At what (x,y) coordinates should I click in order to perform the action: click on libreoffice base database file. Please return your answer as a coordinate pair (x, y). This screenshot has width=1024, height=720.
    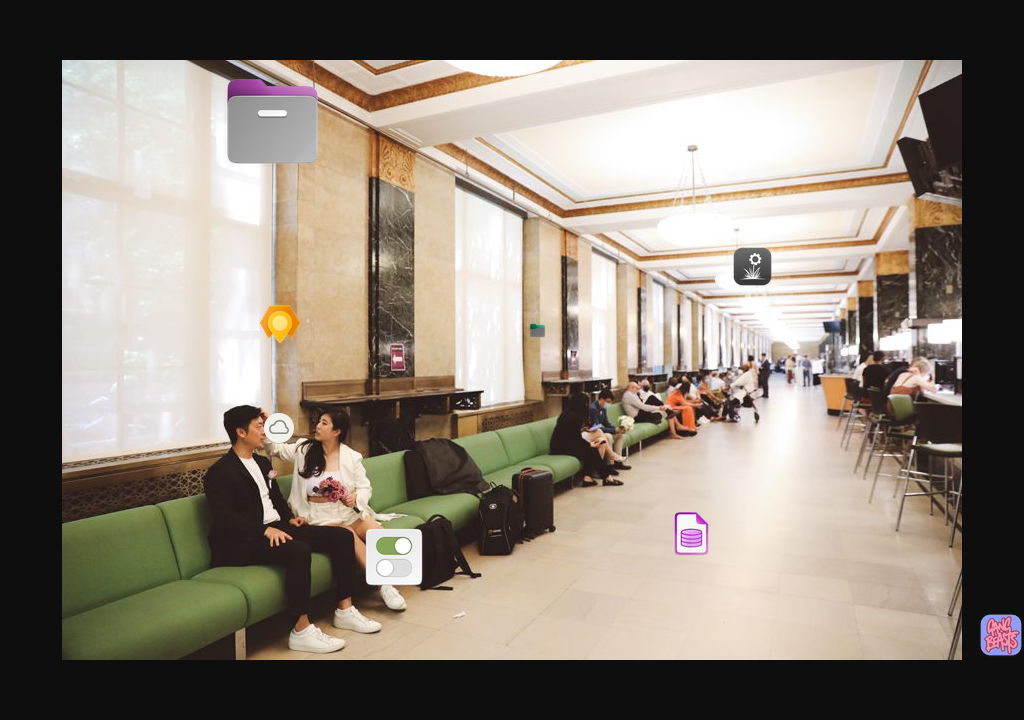
    Looking at the image, I should click on (691, 533).